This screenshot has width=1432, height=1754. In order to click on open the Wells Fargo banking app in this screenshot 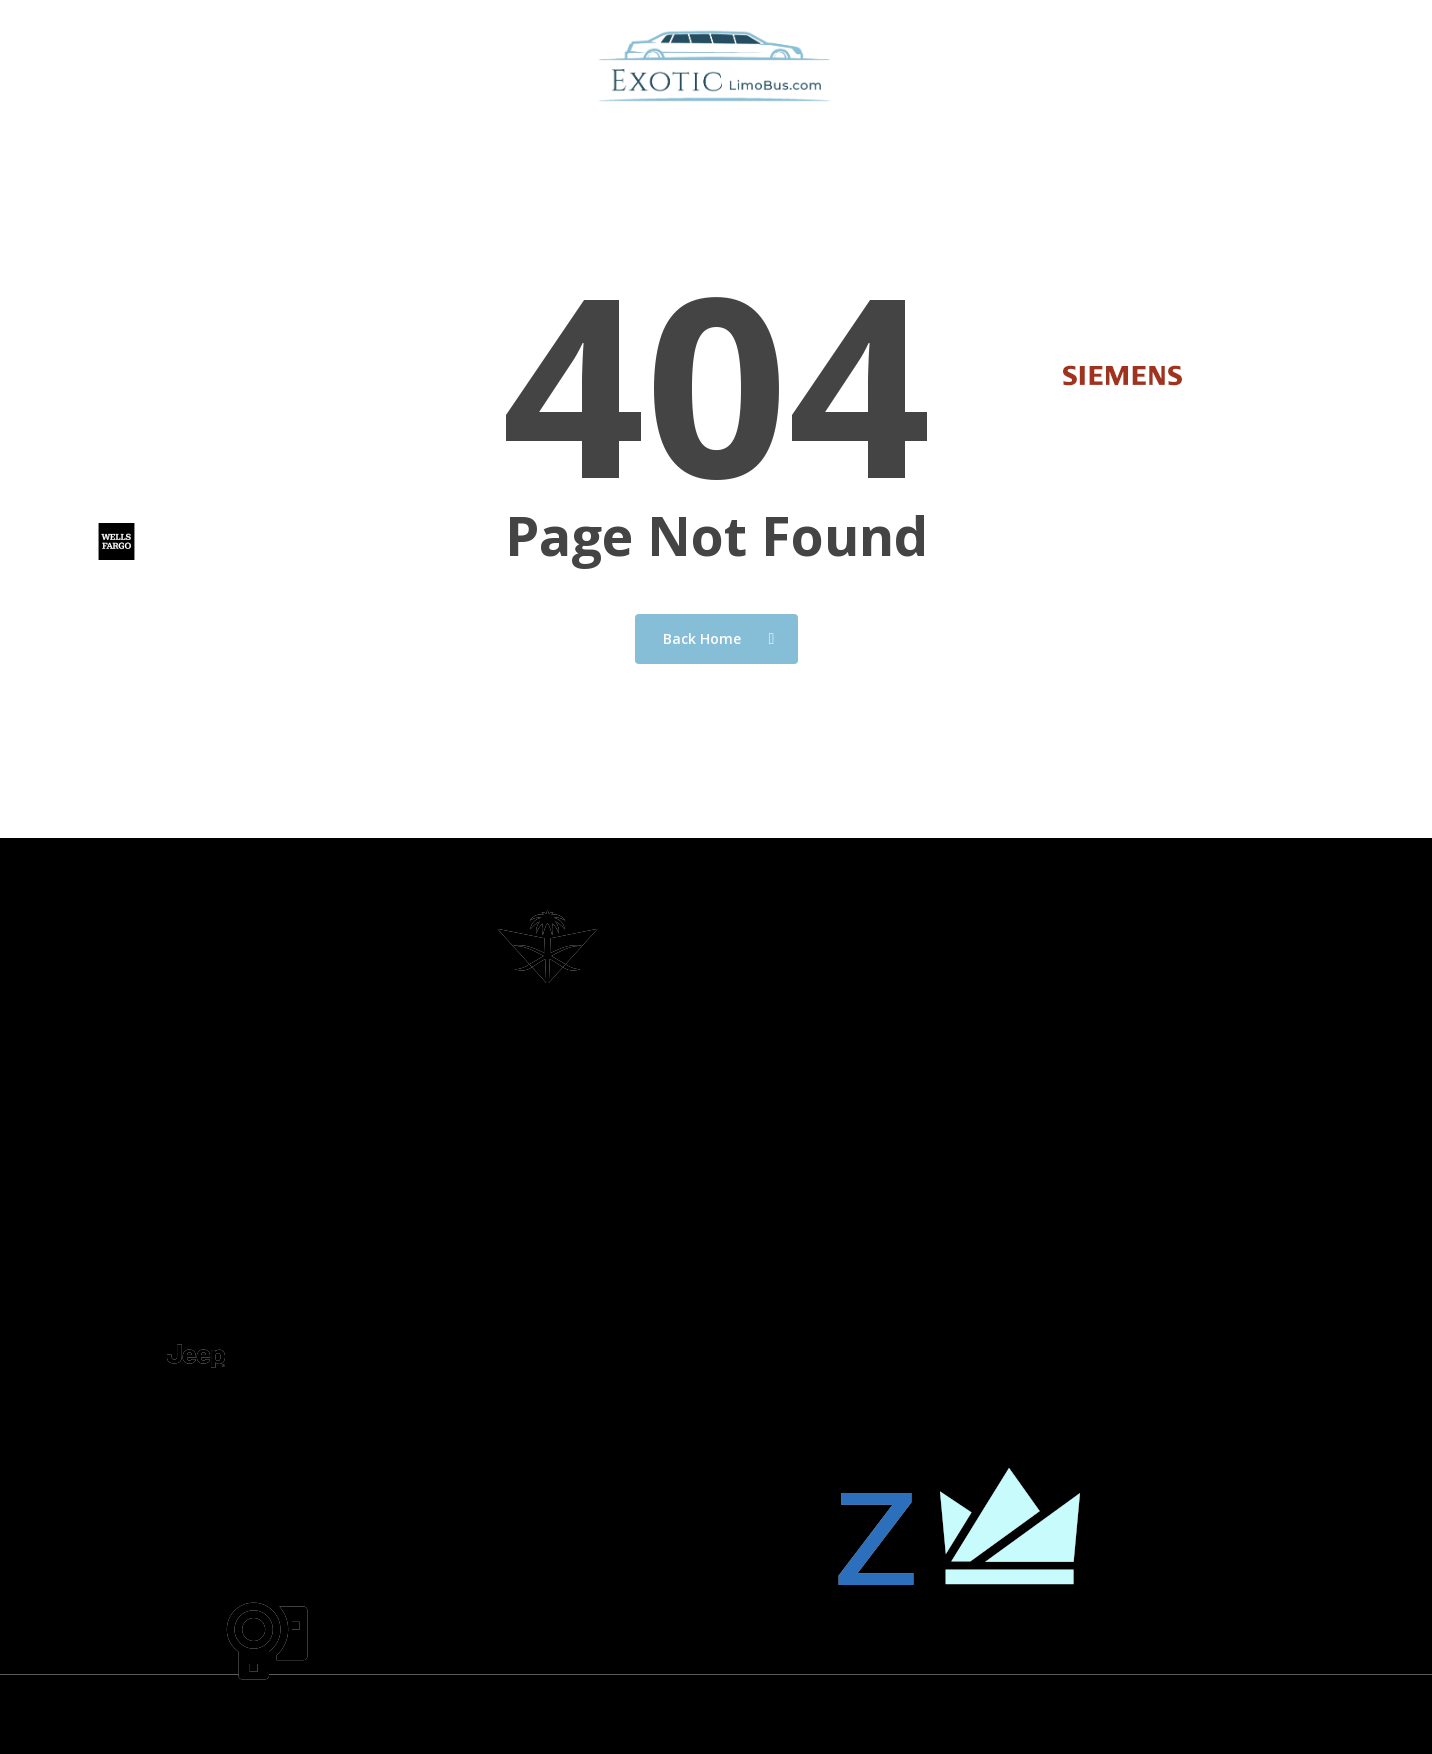, I will do `click(116, 541)`.